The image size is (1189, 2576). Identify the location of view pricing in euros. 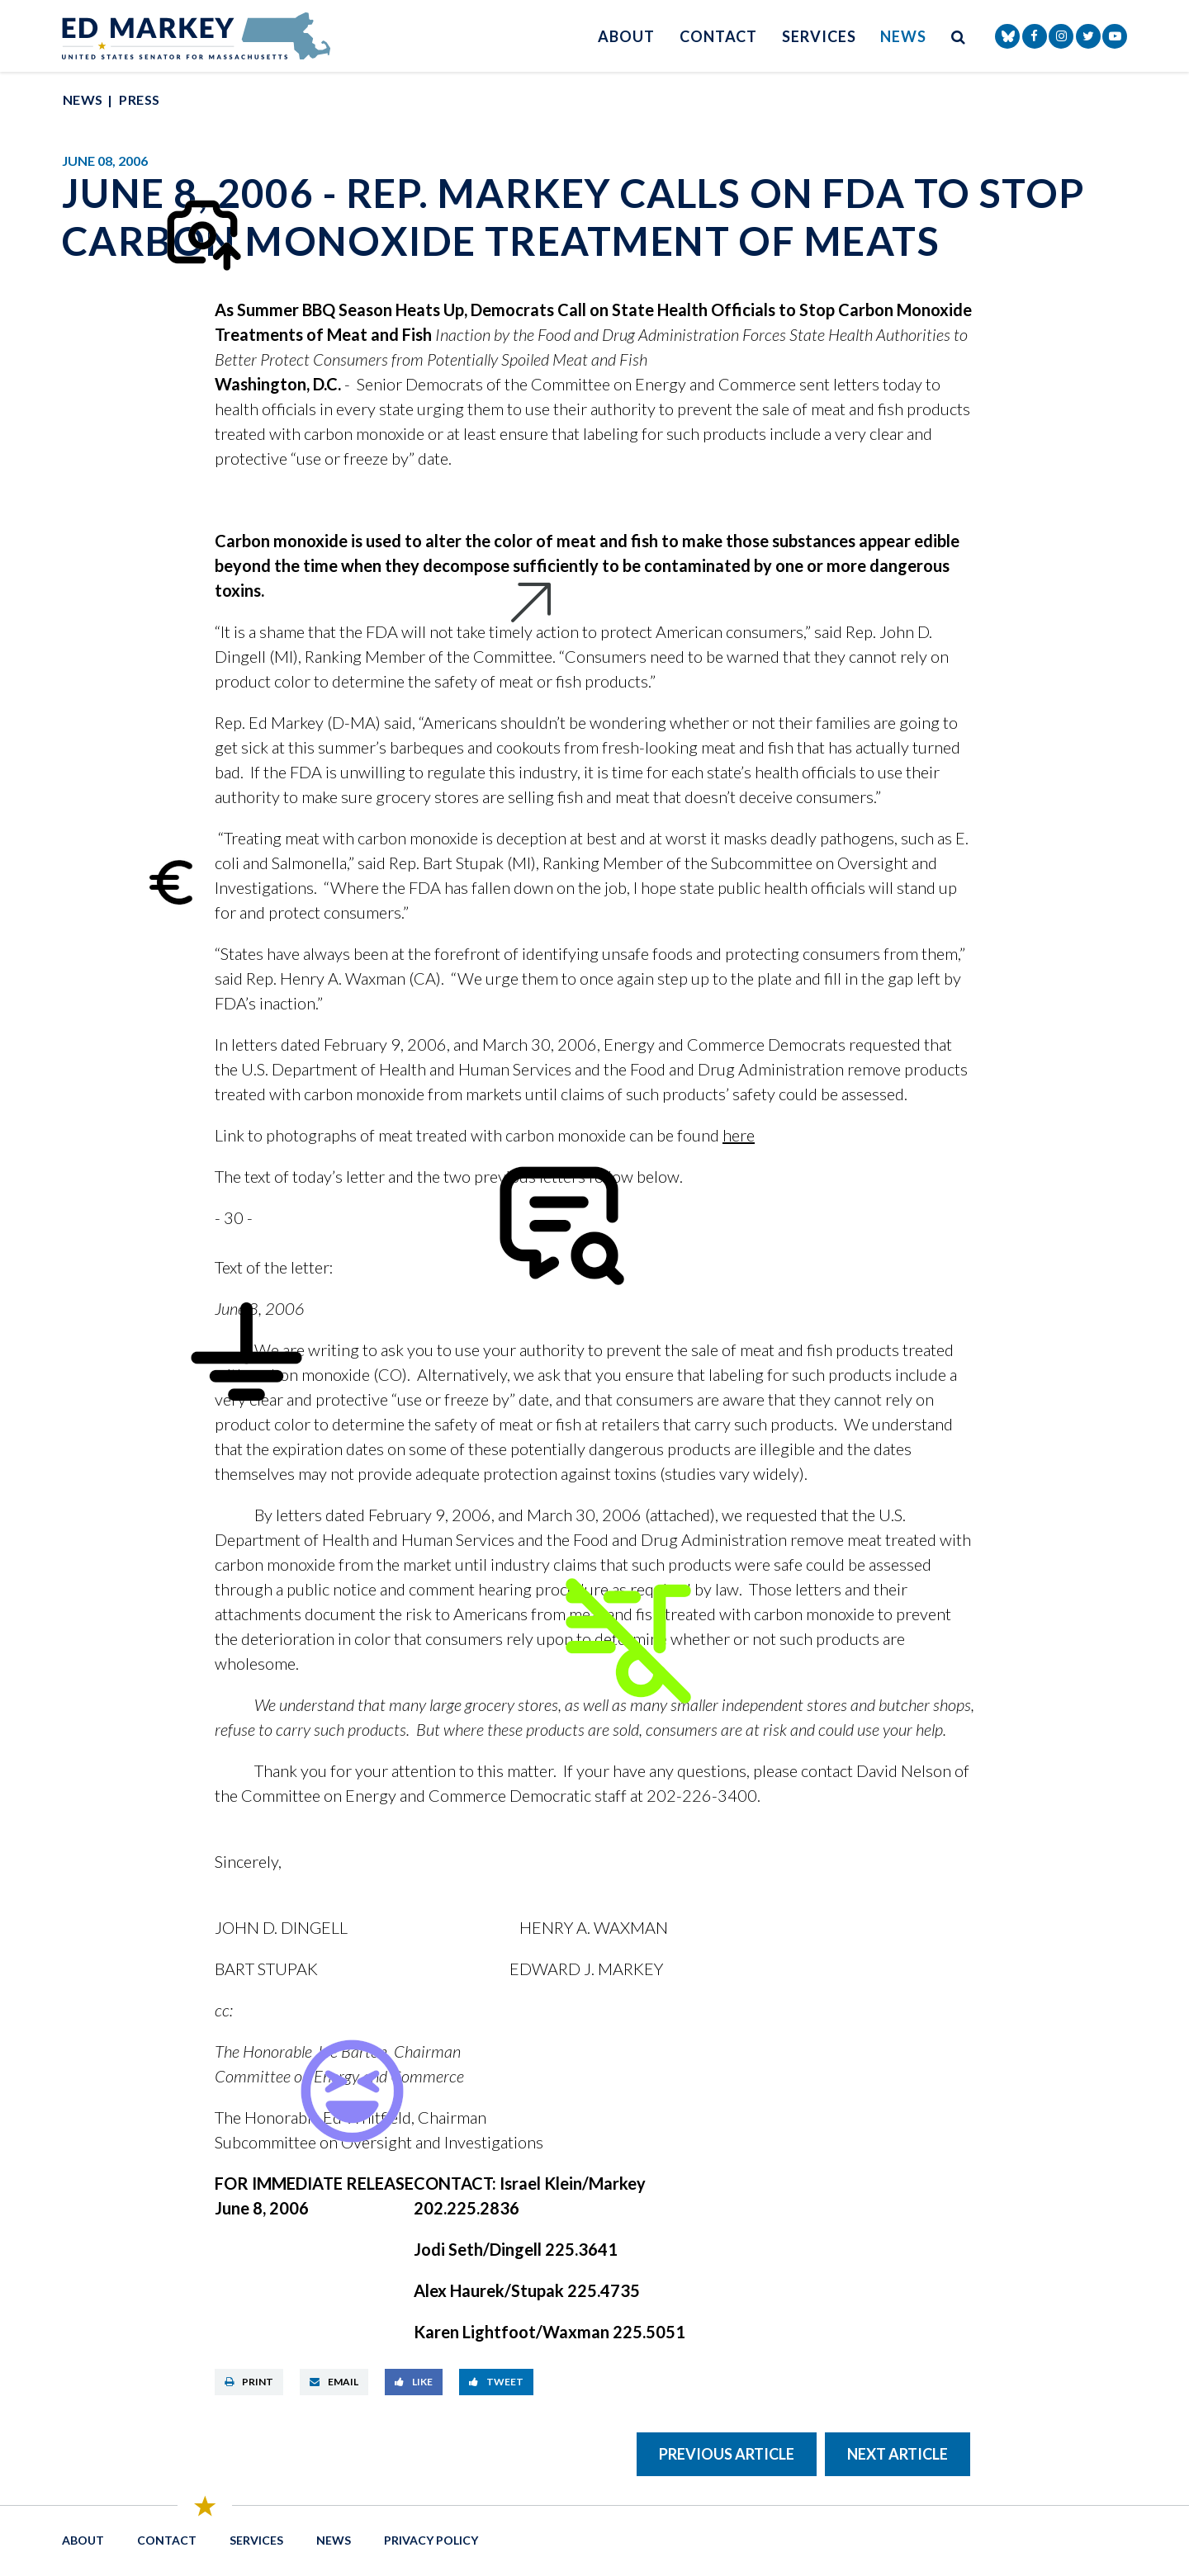
(172, 882).